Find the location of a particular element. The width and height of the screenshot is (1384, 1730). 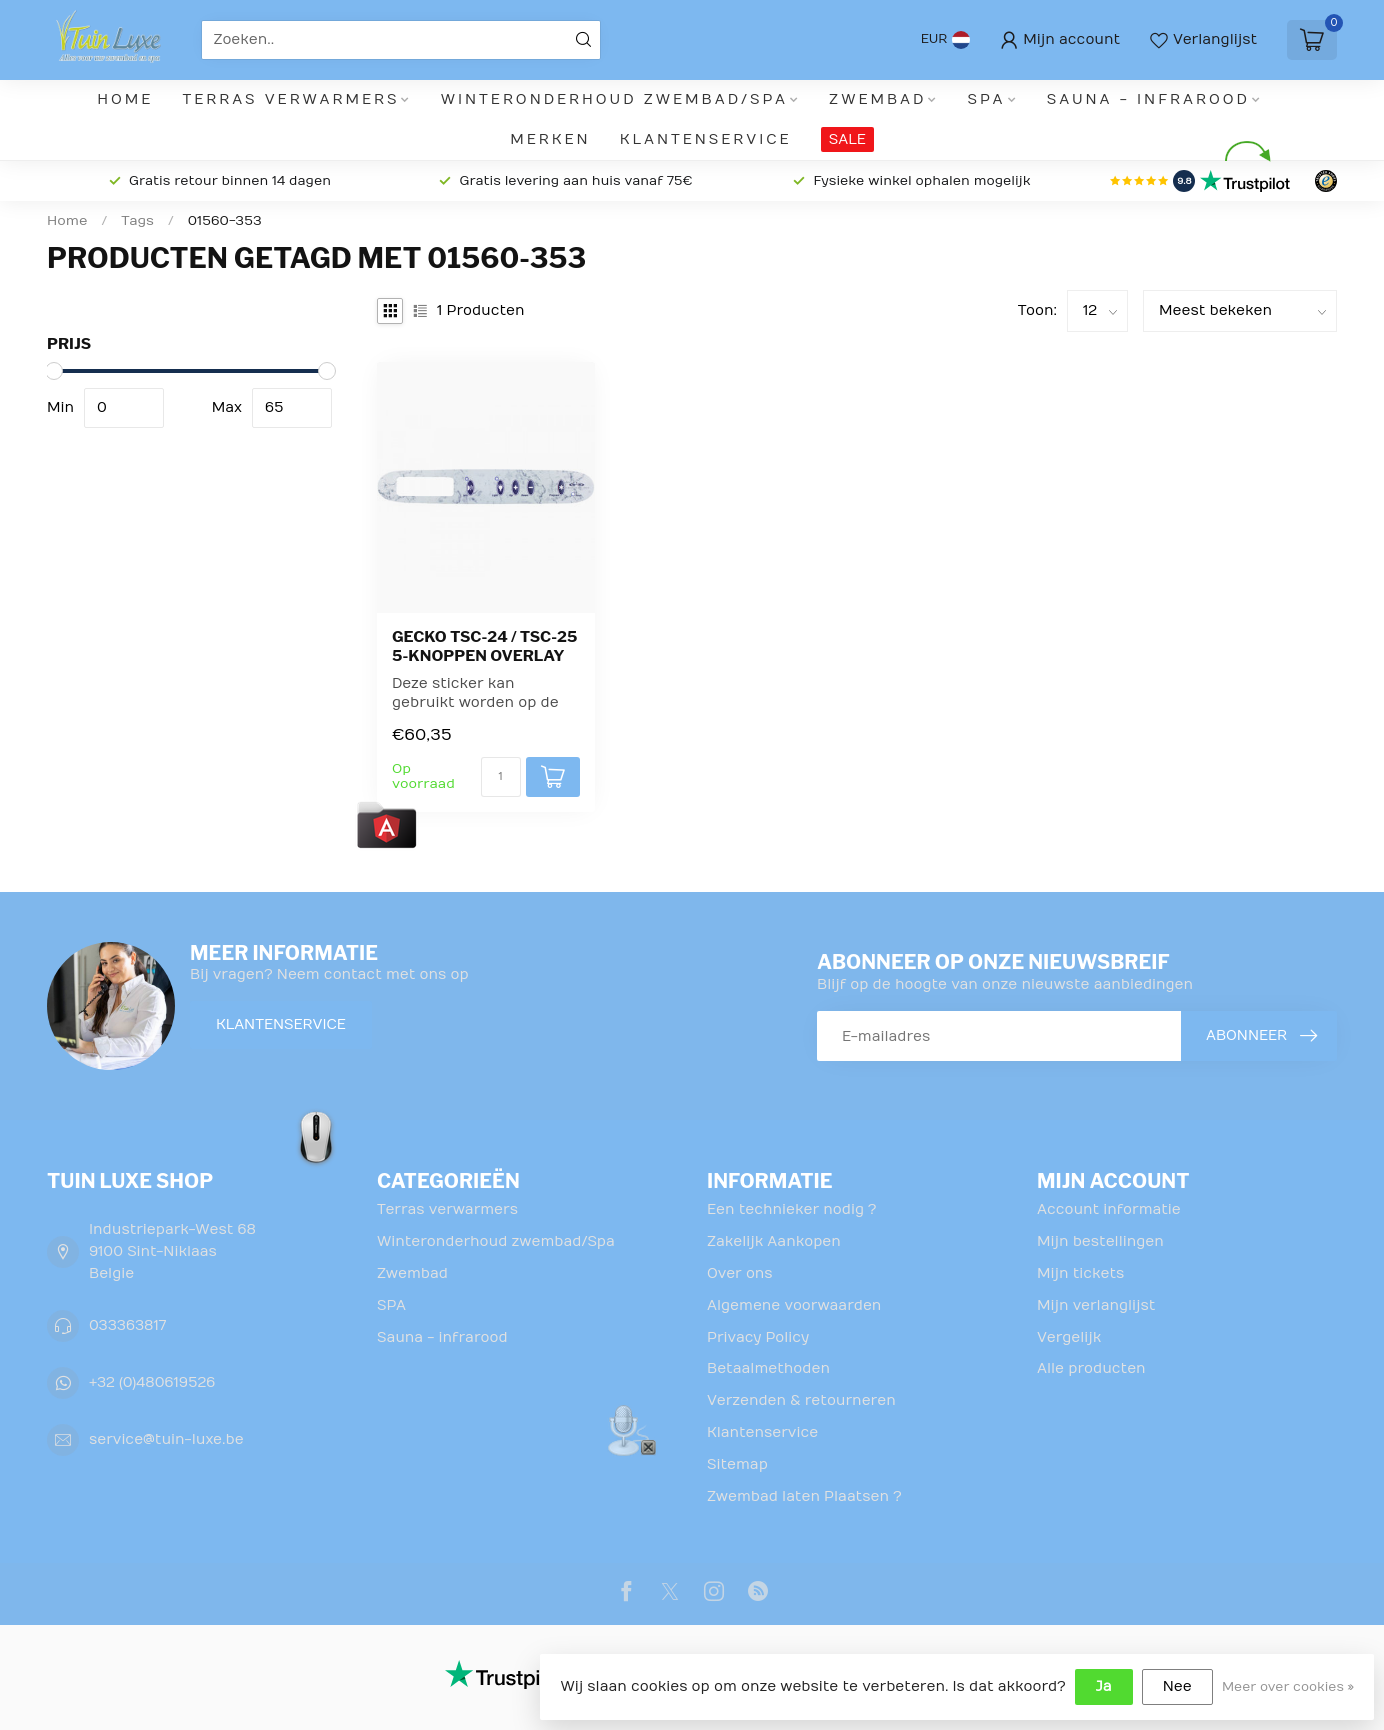

folder containing Angular project files is located at coordinates (386, 826).